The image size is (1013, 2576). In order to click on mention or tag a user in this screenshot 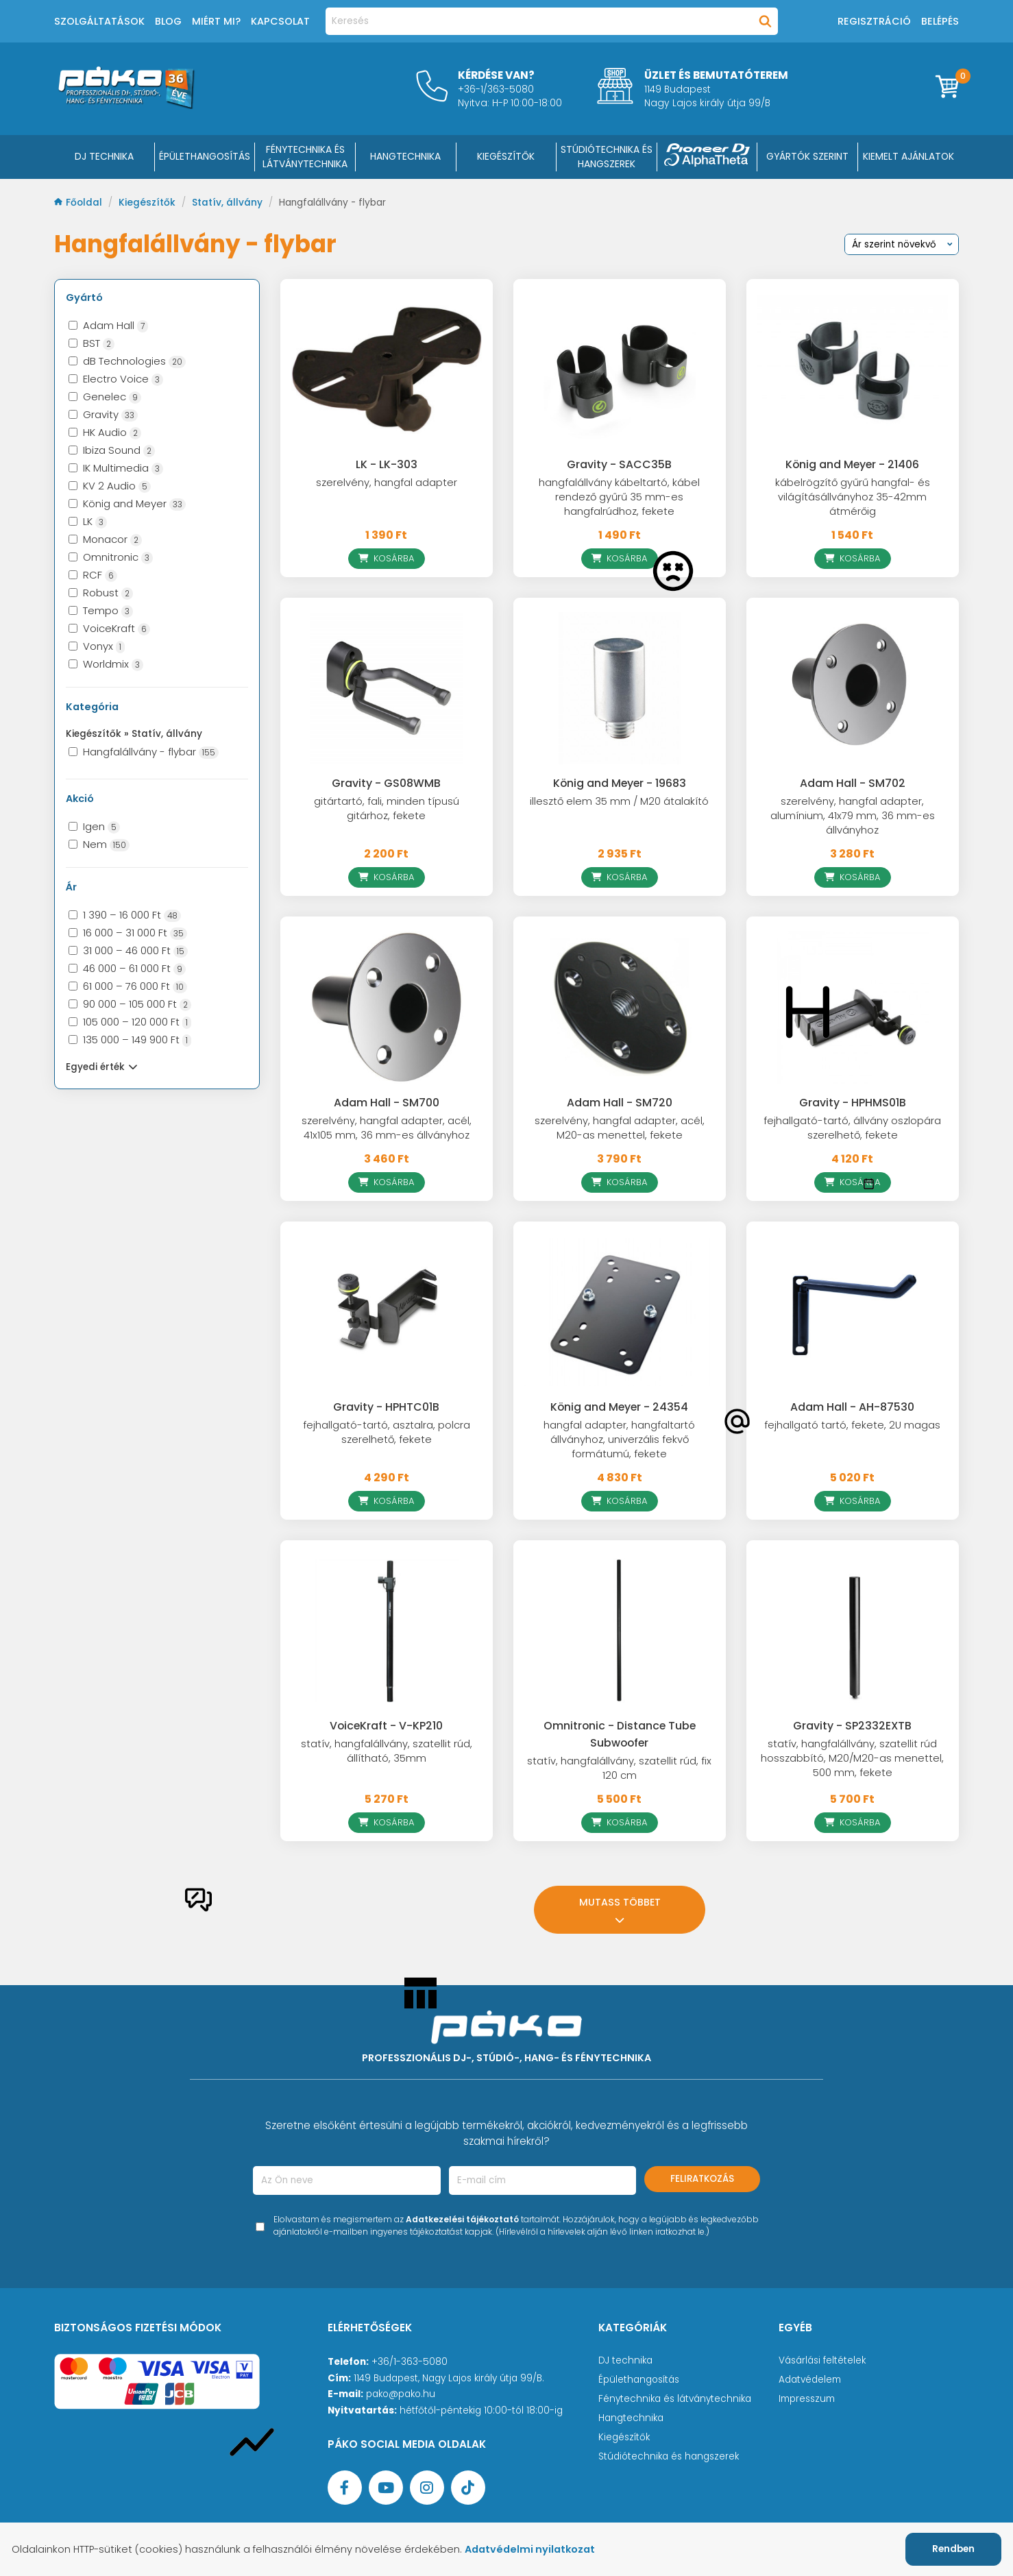, I will do `click(737, 1421)`.